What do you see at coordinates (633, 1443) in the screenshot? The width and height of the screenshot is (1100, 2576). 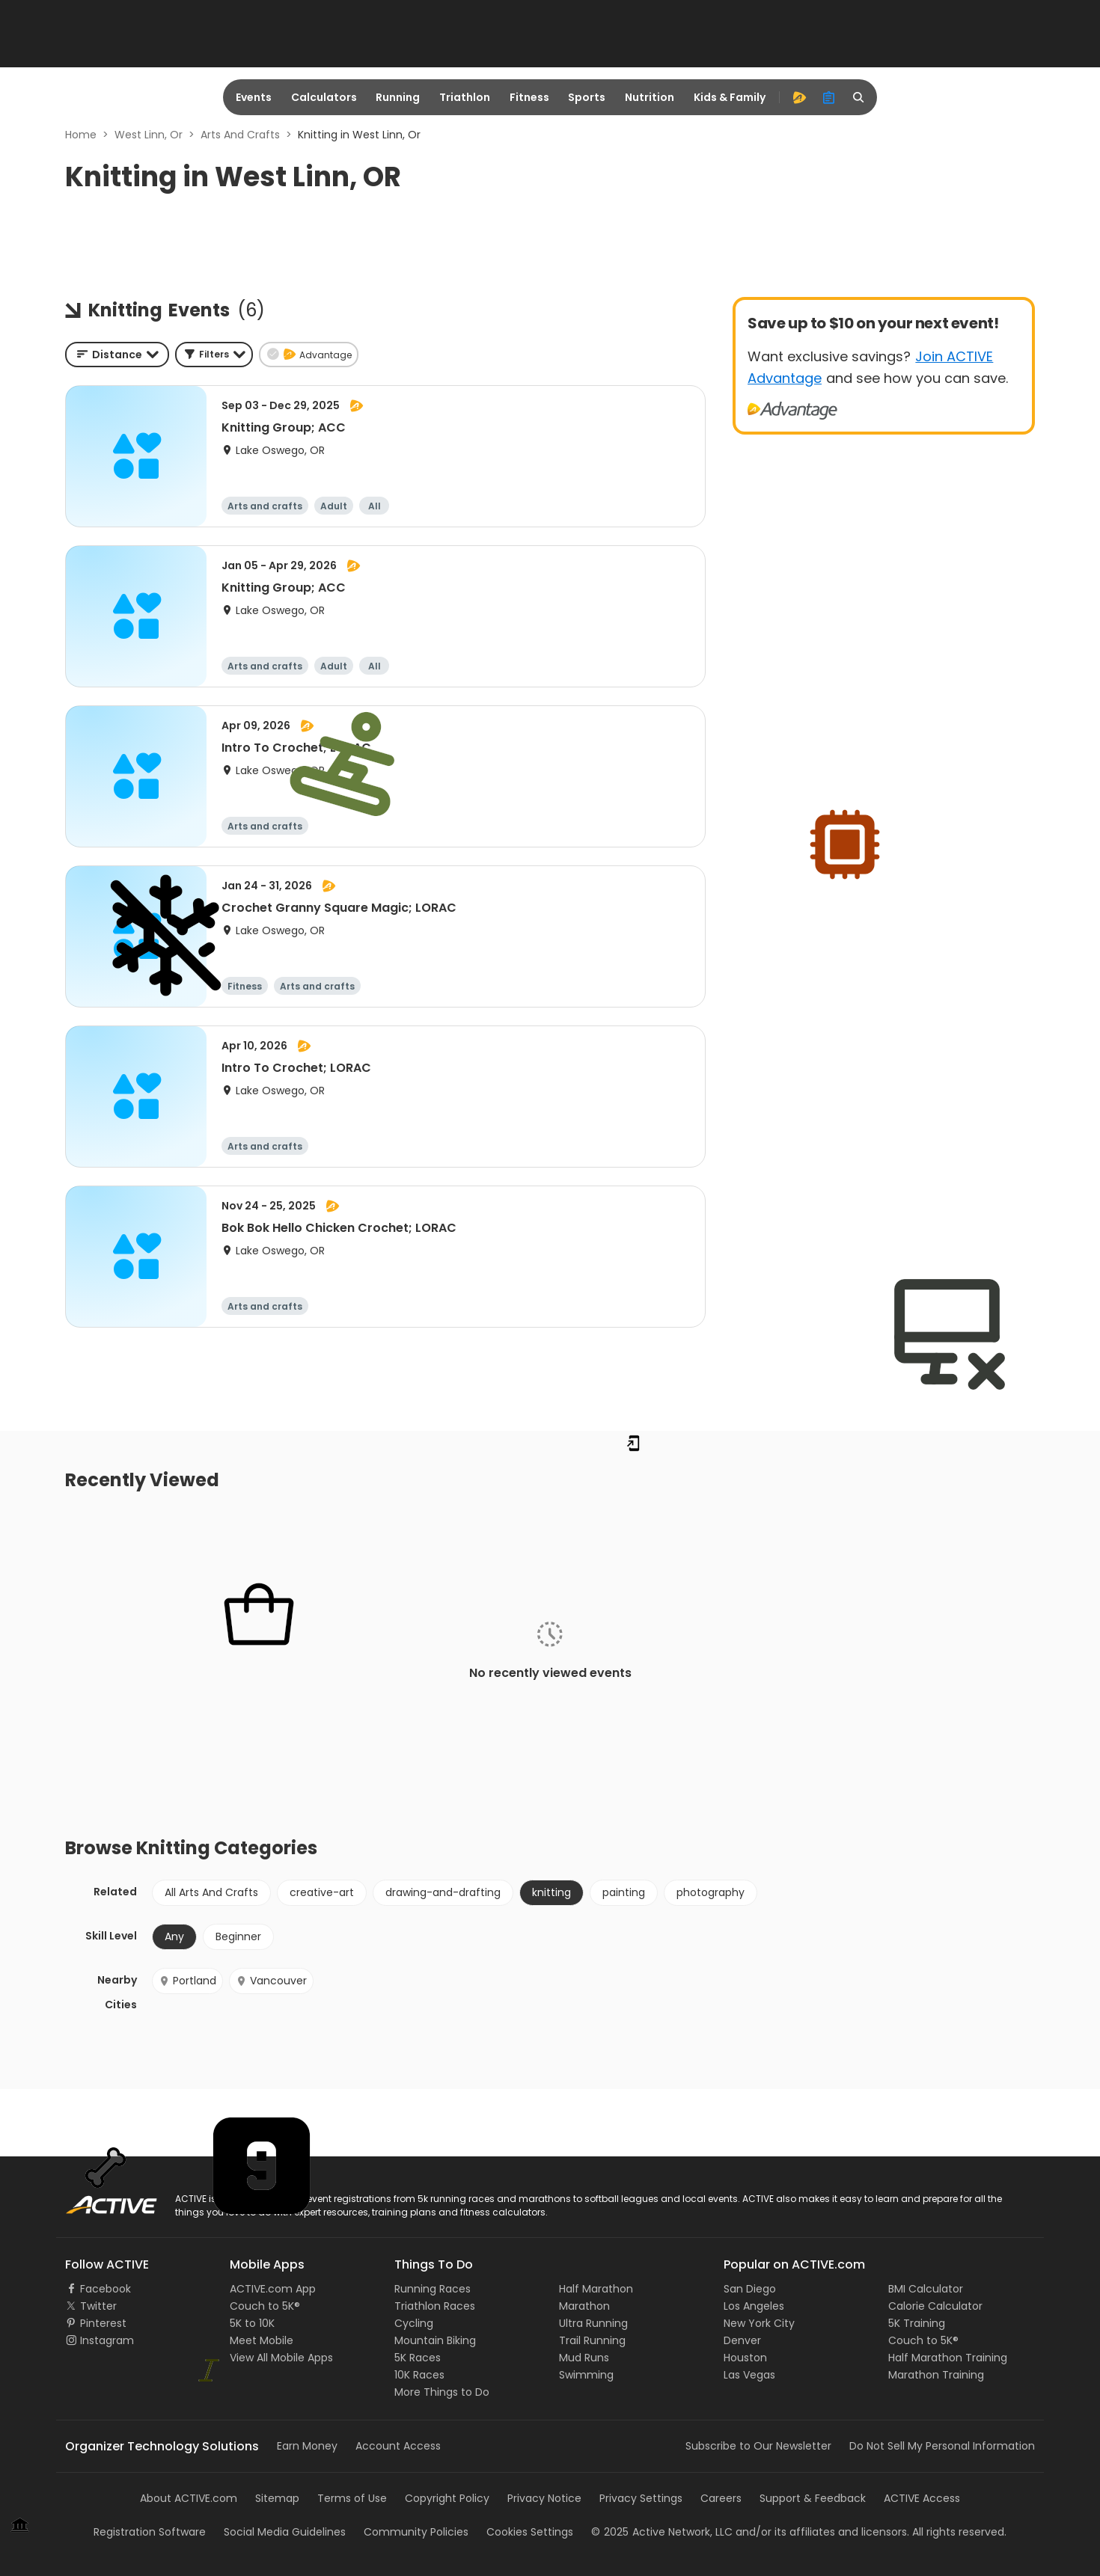 I see `add this page or app to your home screen` at bounding box center [633, 1443].